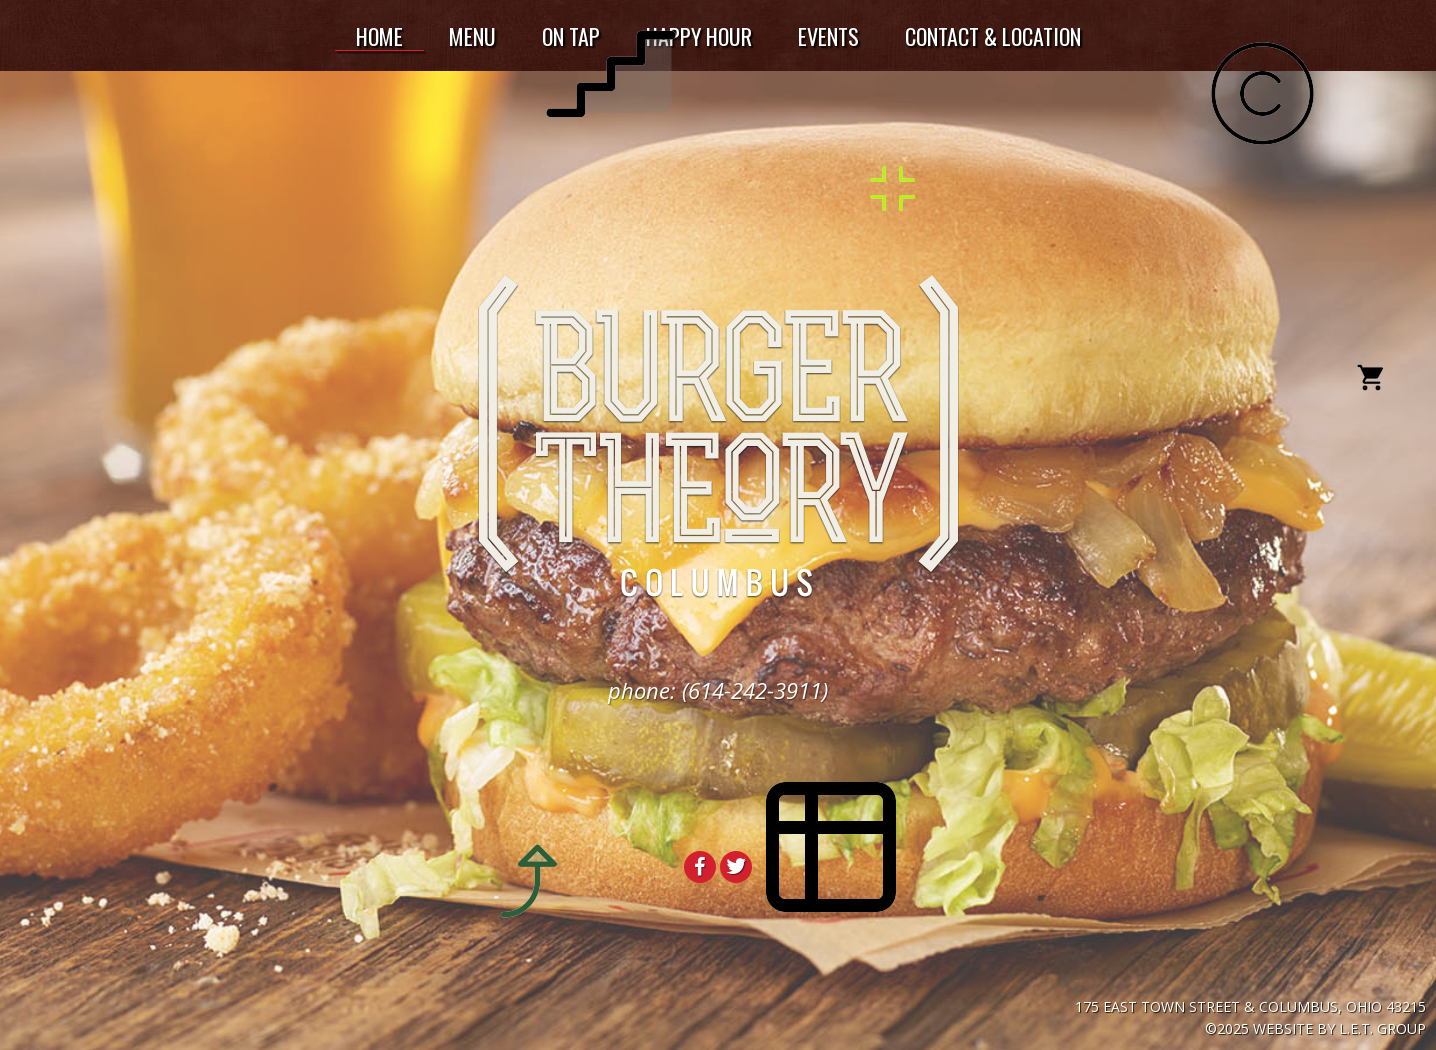 This screenshot has height=1050, width=1436. I want to click on navigate back and up in a menu hierarchy, so click(529, 881).